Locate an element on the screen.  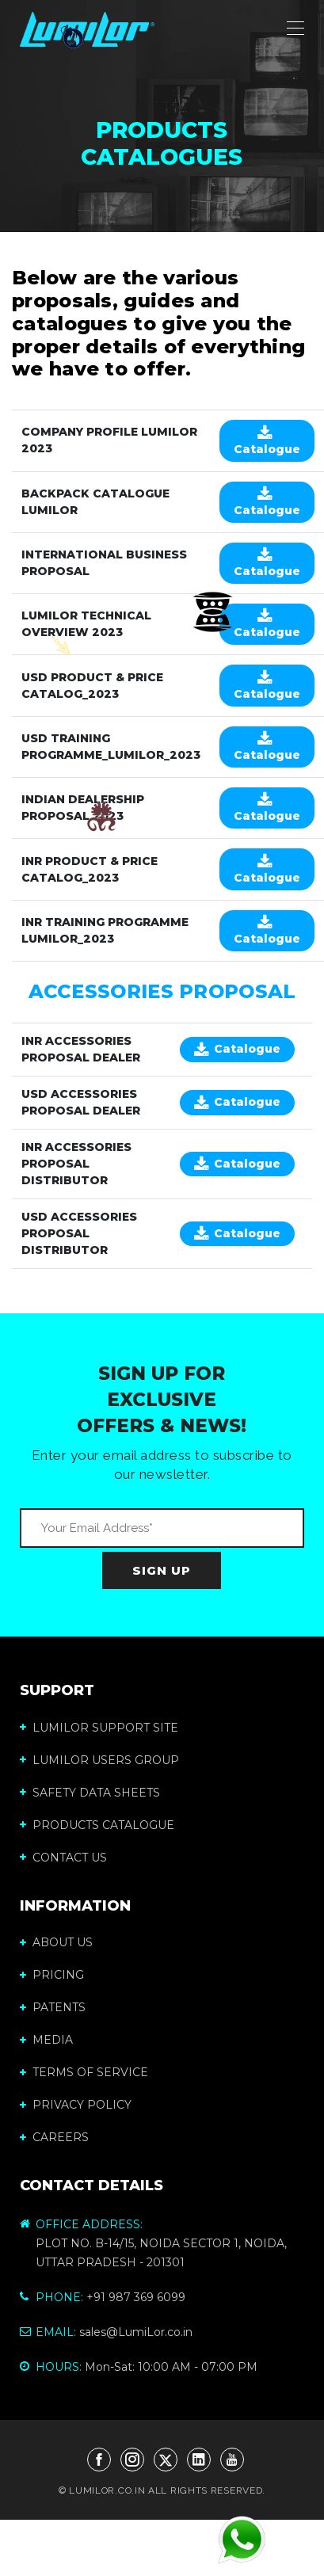
abstract hourglass or time-based game mechanic is located at coordinates (212, 612).